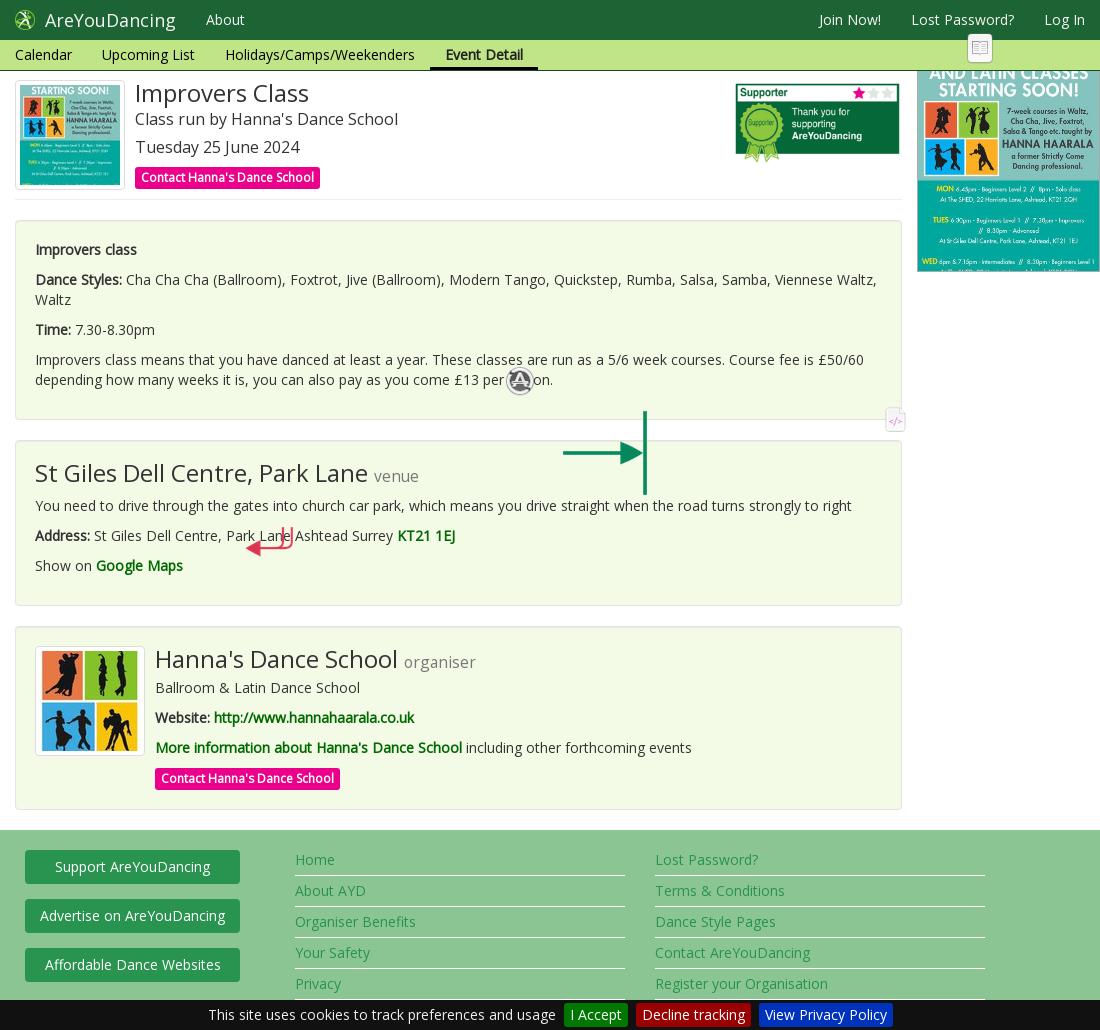  What do you see at coordinates (605, 453) in the screenshot?
I see `go to the last item or page` at bounding box center [605, 453].